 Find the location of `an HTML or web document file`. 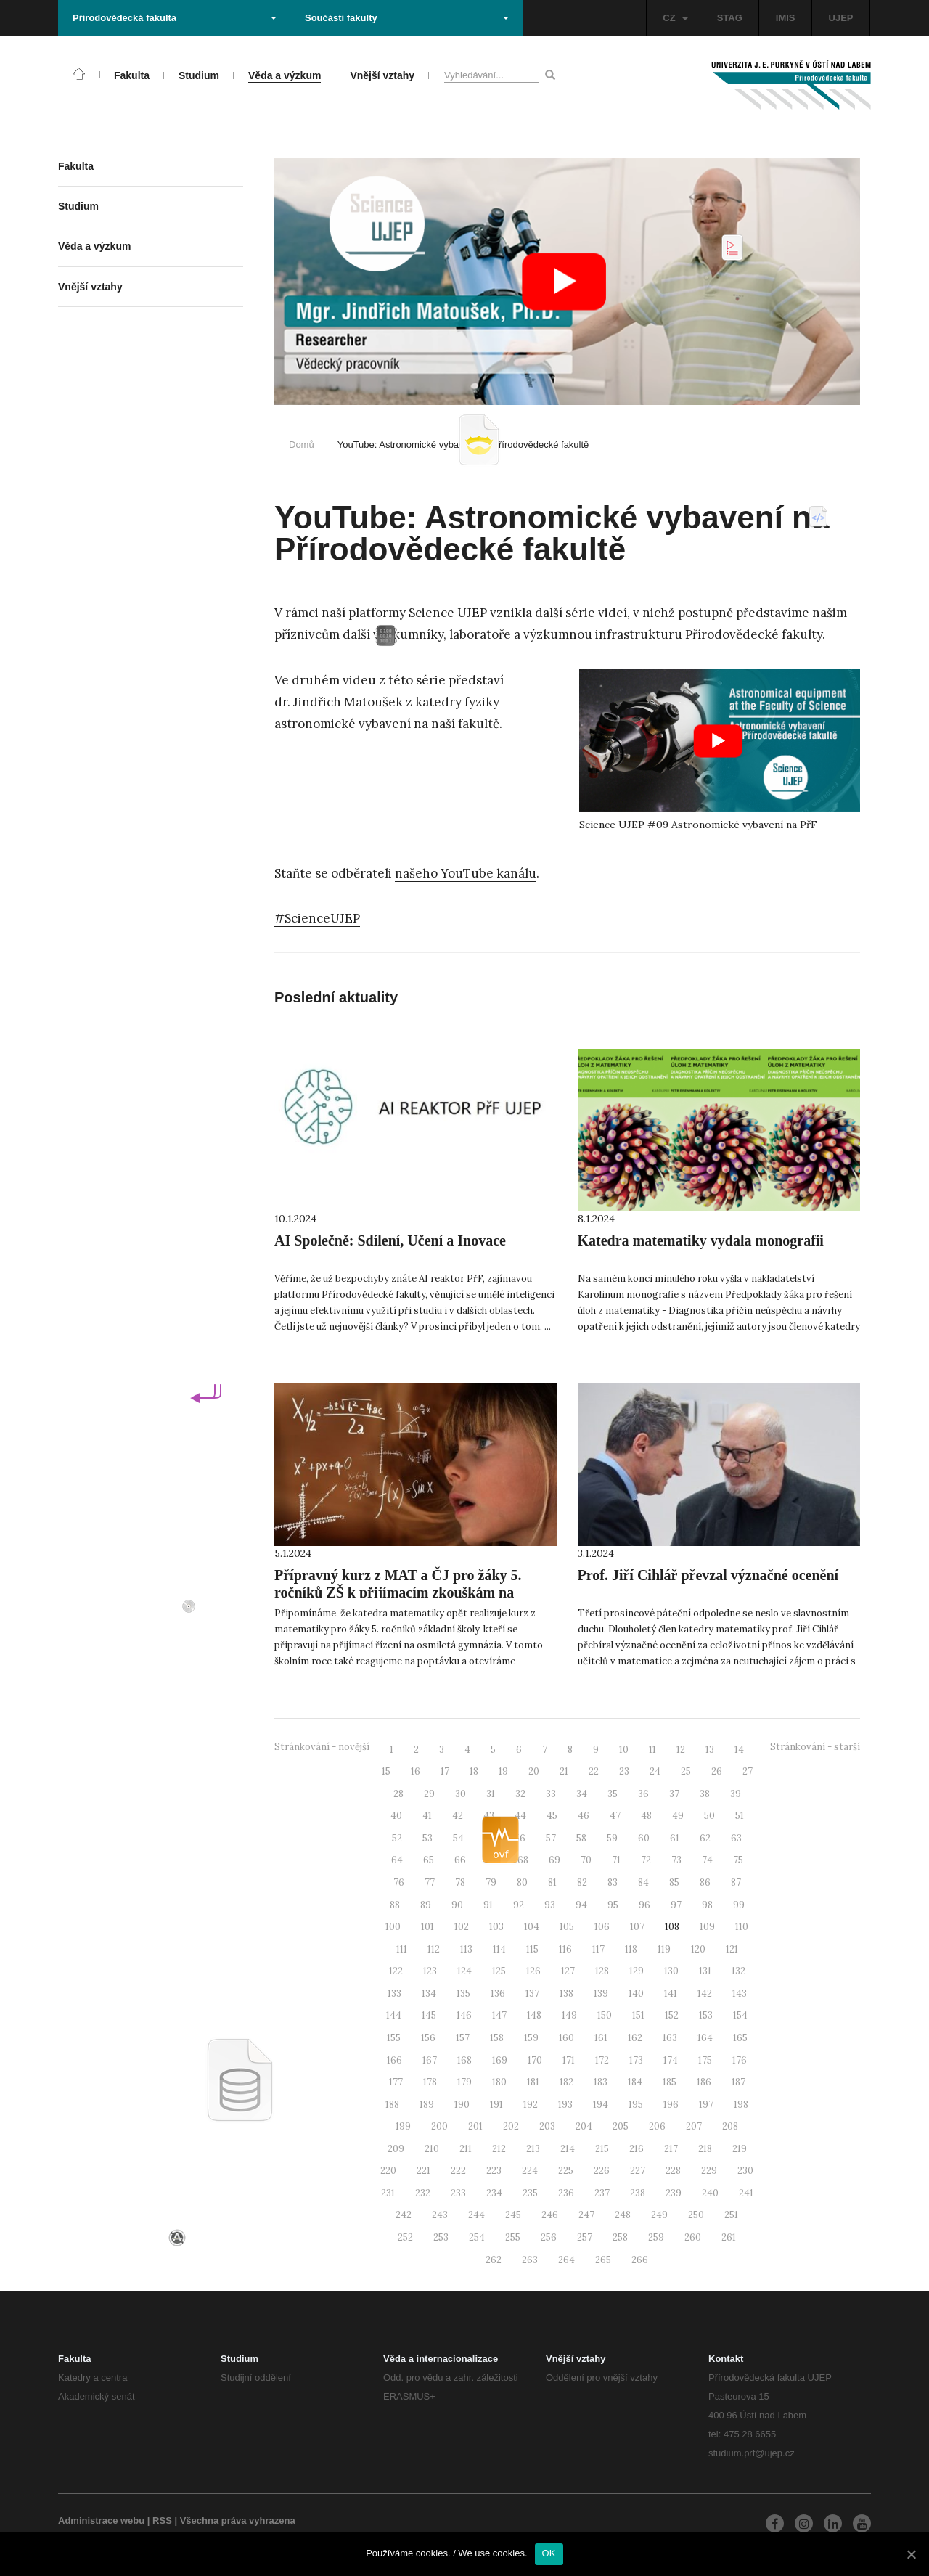

an HTML or web document file is located at coordinates (818, 516).